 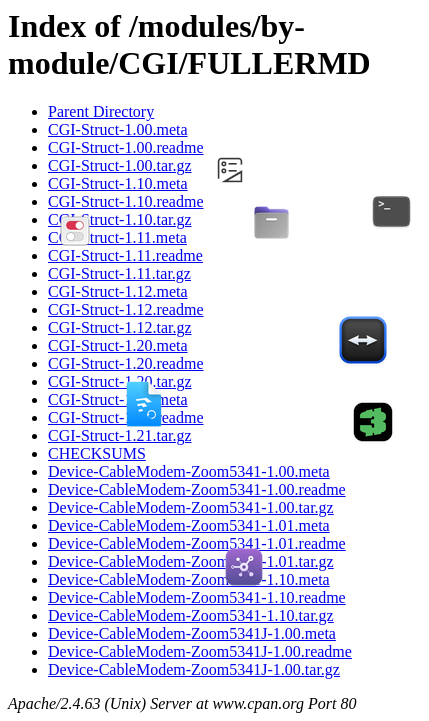 What do you see at coordinates (271, 222) in the screenshot?
I see `open the file manager application` at bounding box center [271, 222].